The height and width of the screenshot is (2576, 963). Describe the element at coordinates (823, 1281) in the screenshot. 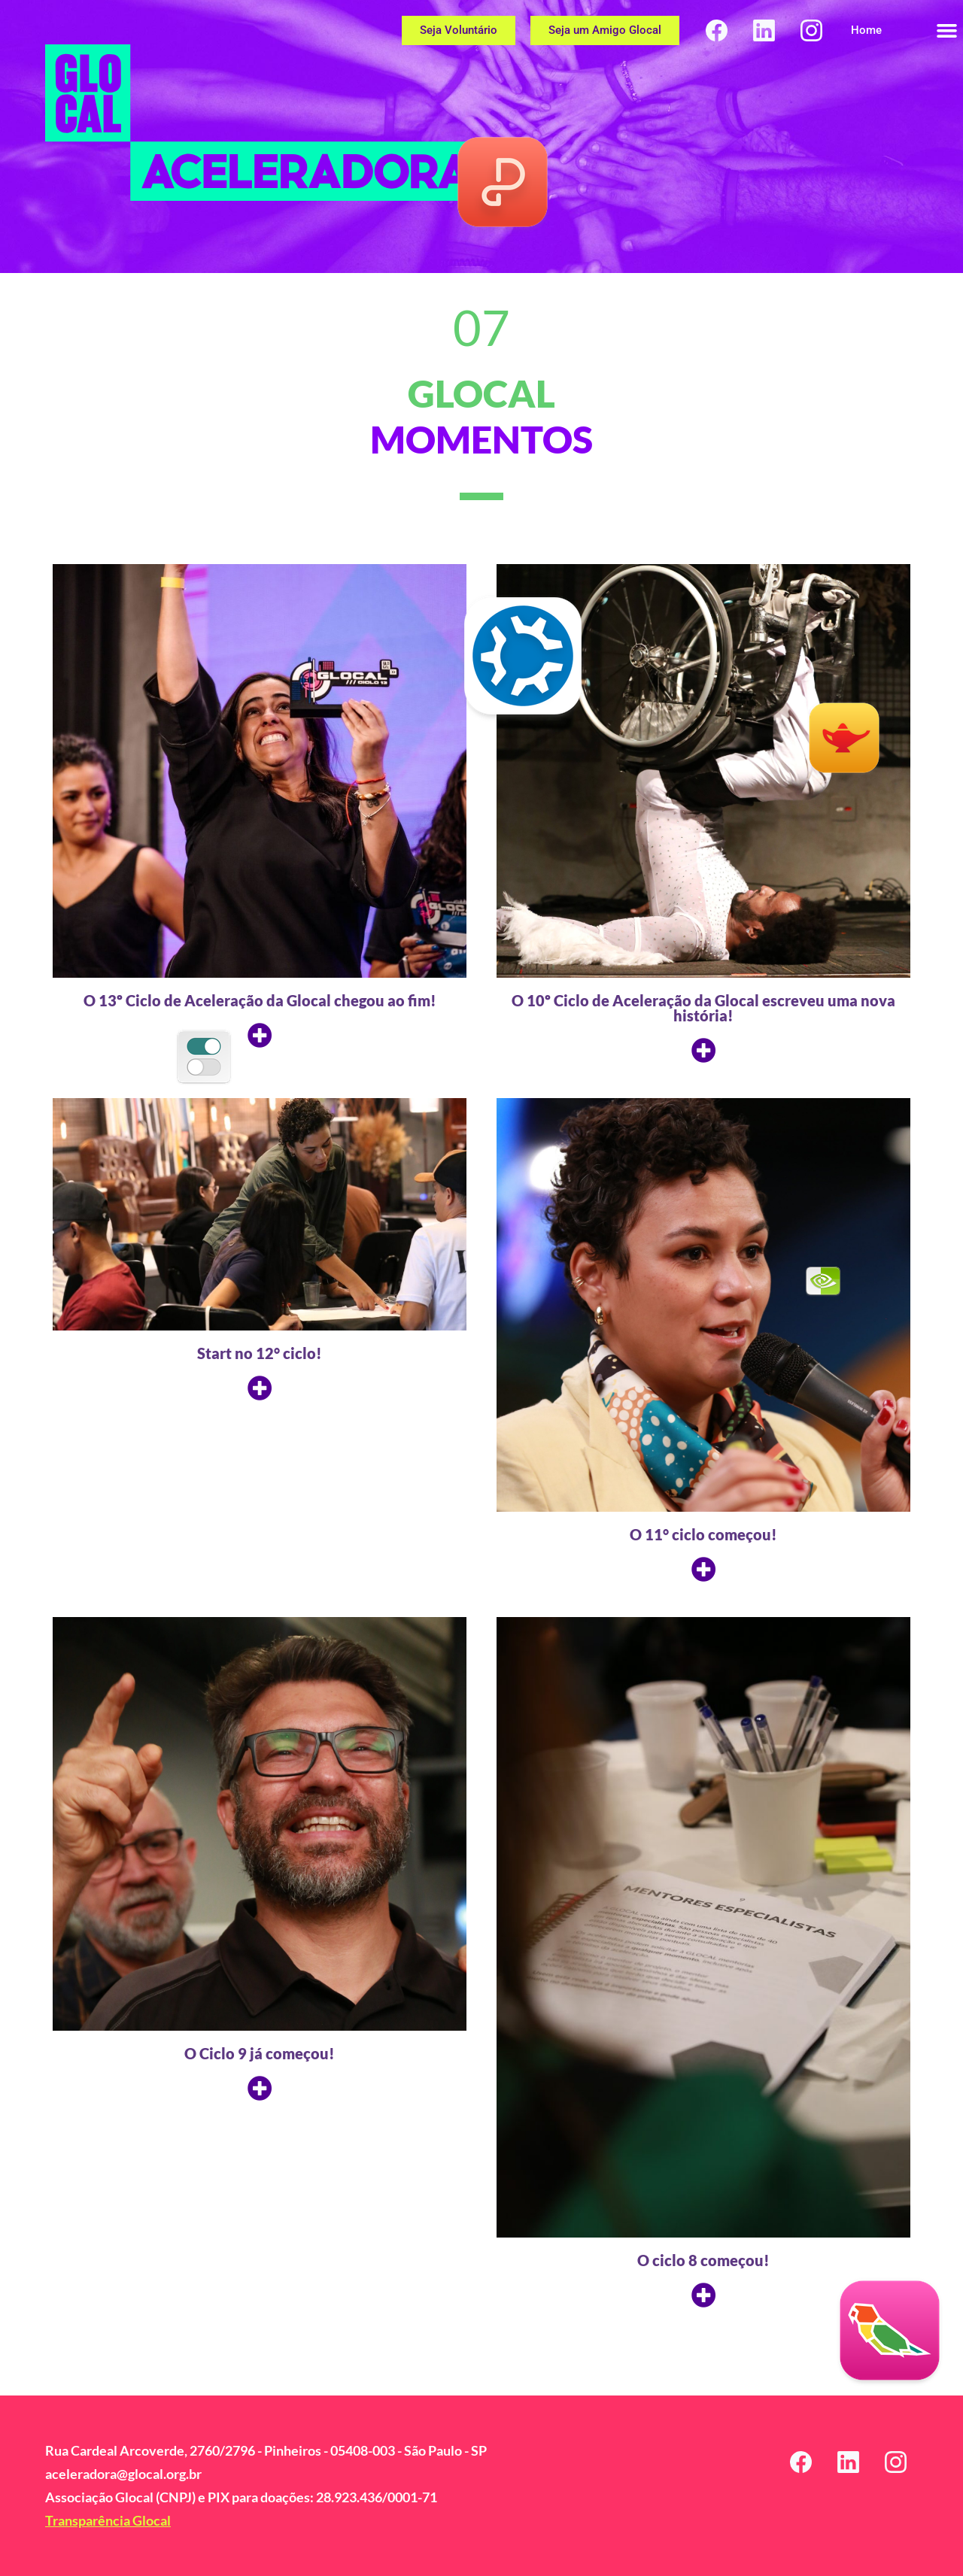

I see `open nvidia graphics settings` at that location.